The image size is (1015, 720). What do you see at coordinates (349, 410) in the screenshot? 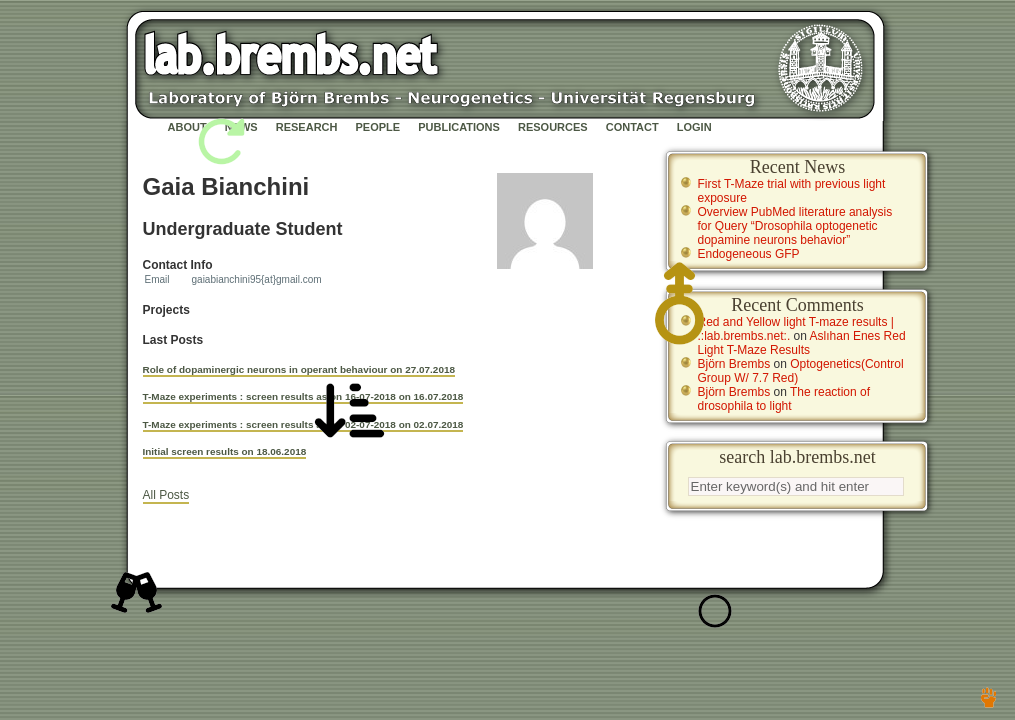
I see `sort items in ascending order` at bounding box center [349, 410].